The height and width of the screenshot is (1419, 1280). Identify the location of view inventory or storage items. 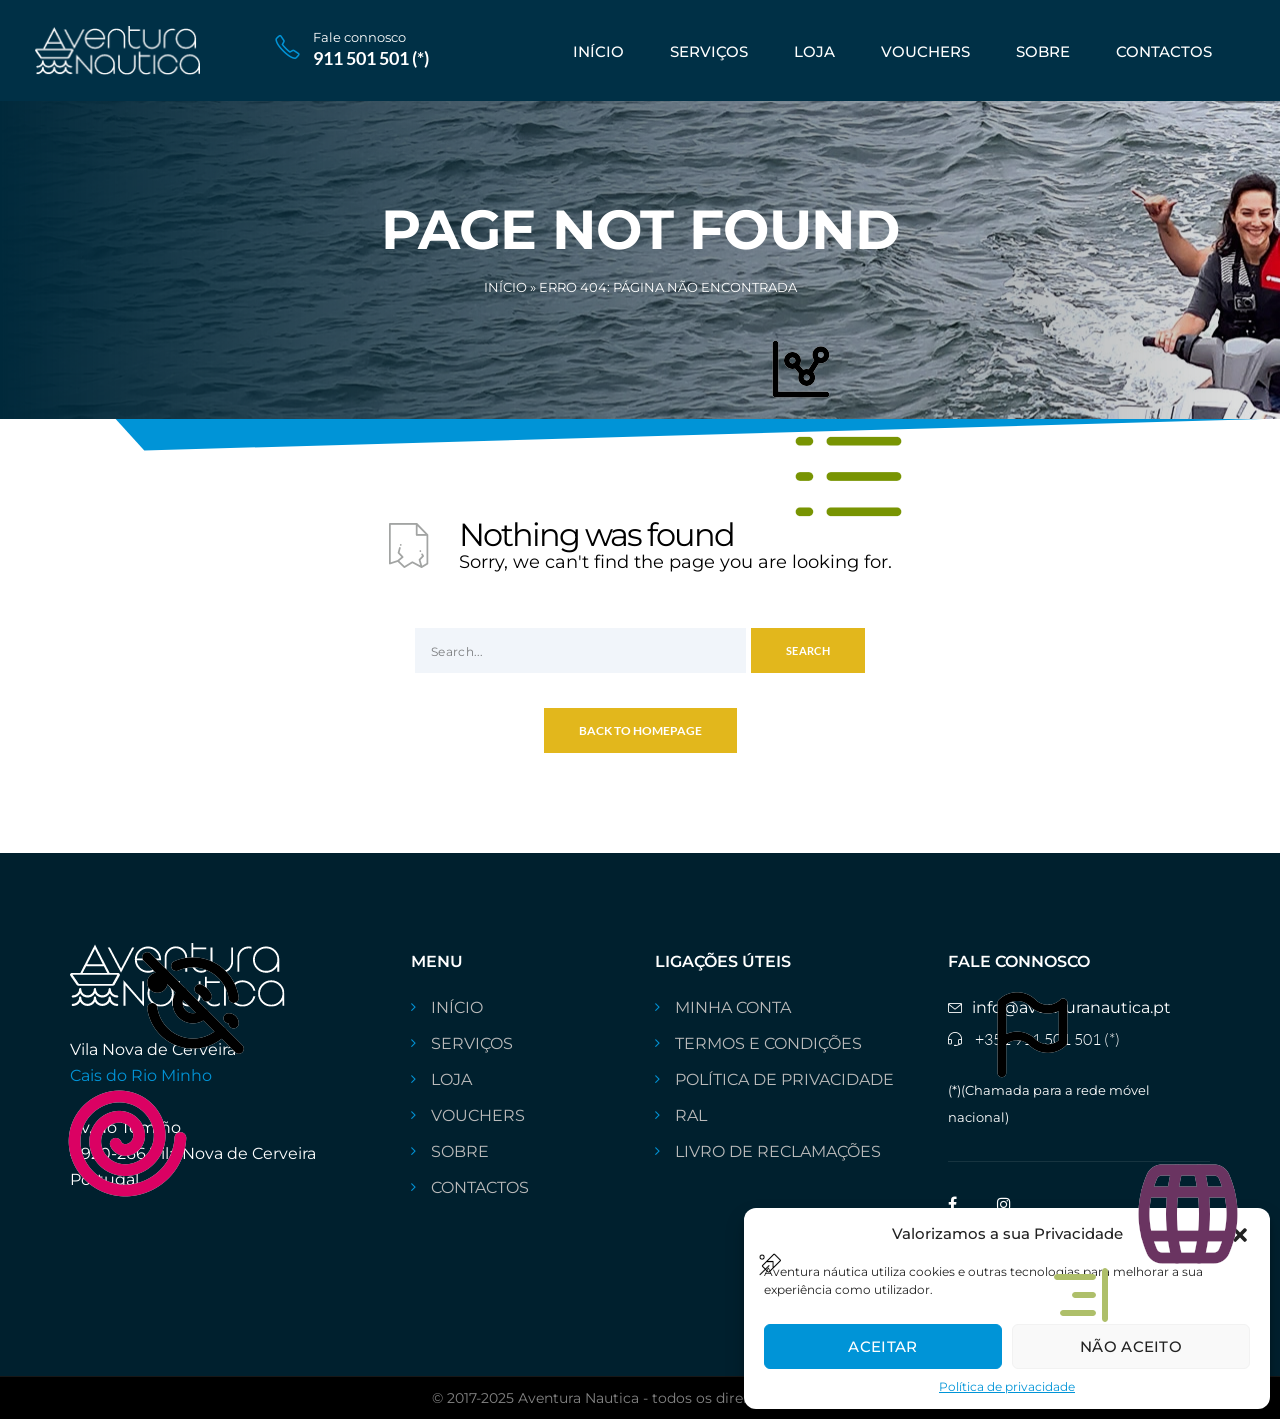
(1188, 1214).